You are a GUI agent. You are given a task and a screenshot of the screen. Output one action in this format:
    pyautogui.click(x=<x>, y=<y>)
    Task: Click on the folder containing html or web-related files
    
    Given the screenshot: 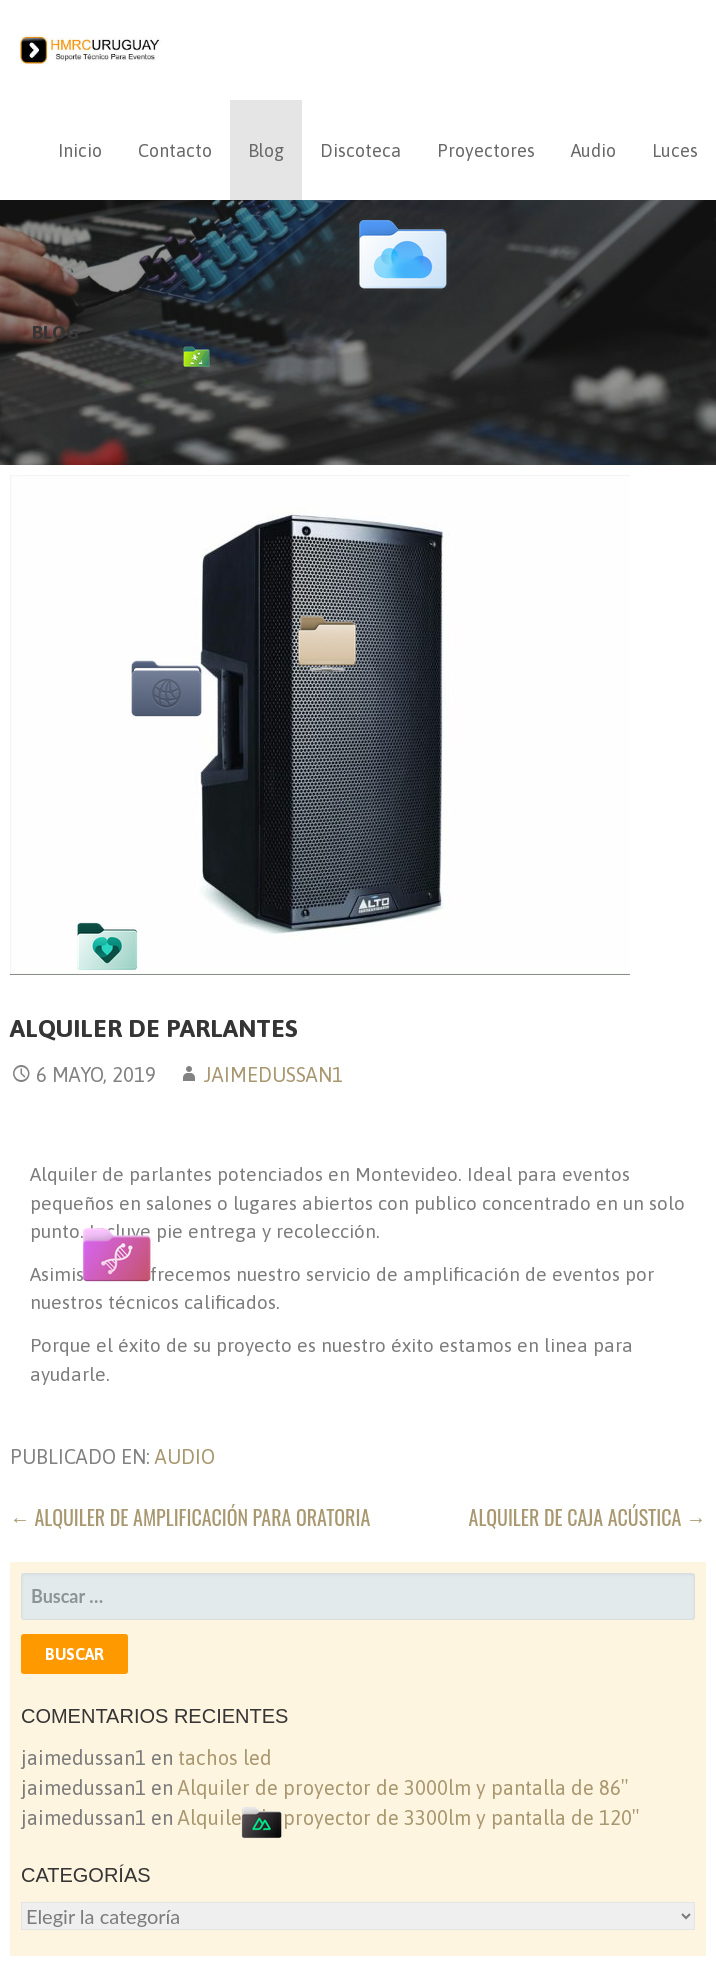 What is the action you would take?
    pyautogui.click(x=166, y=688)
    